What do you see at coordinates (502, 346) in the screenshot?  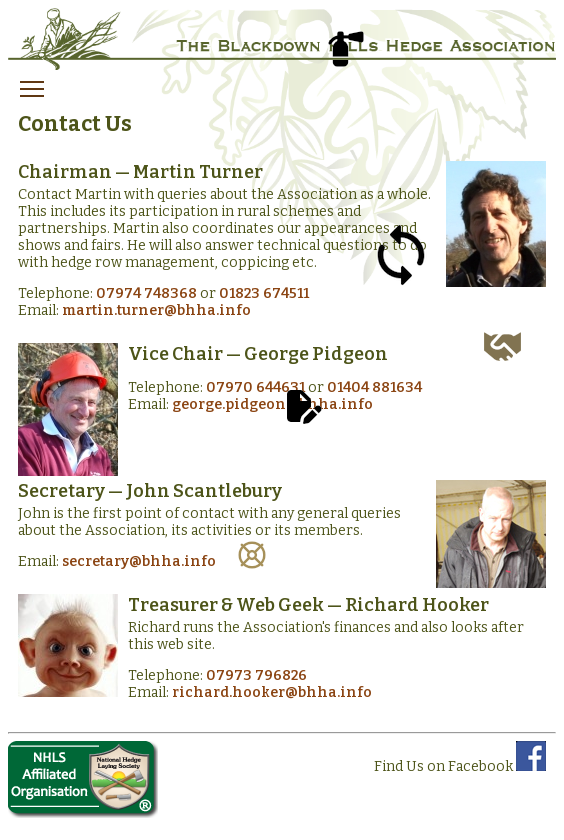 I see `confirm a partnership or agreement` at bounding box center [502, 346].